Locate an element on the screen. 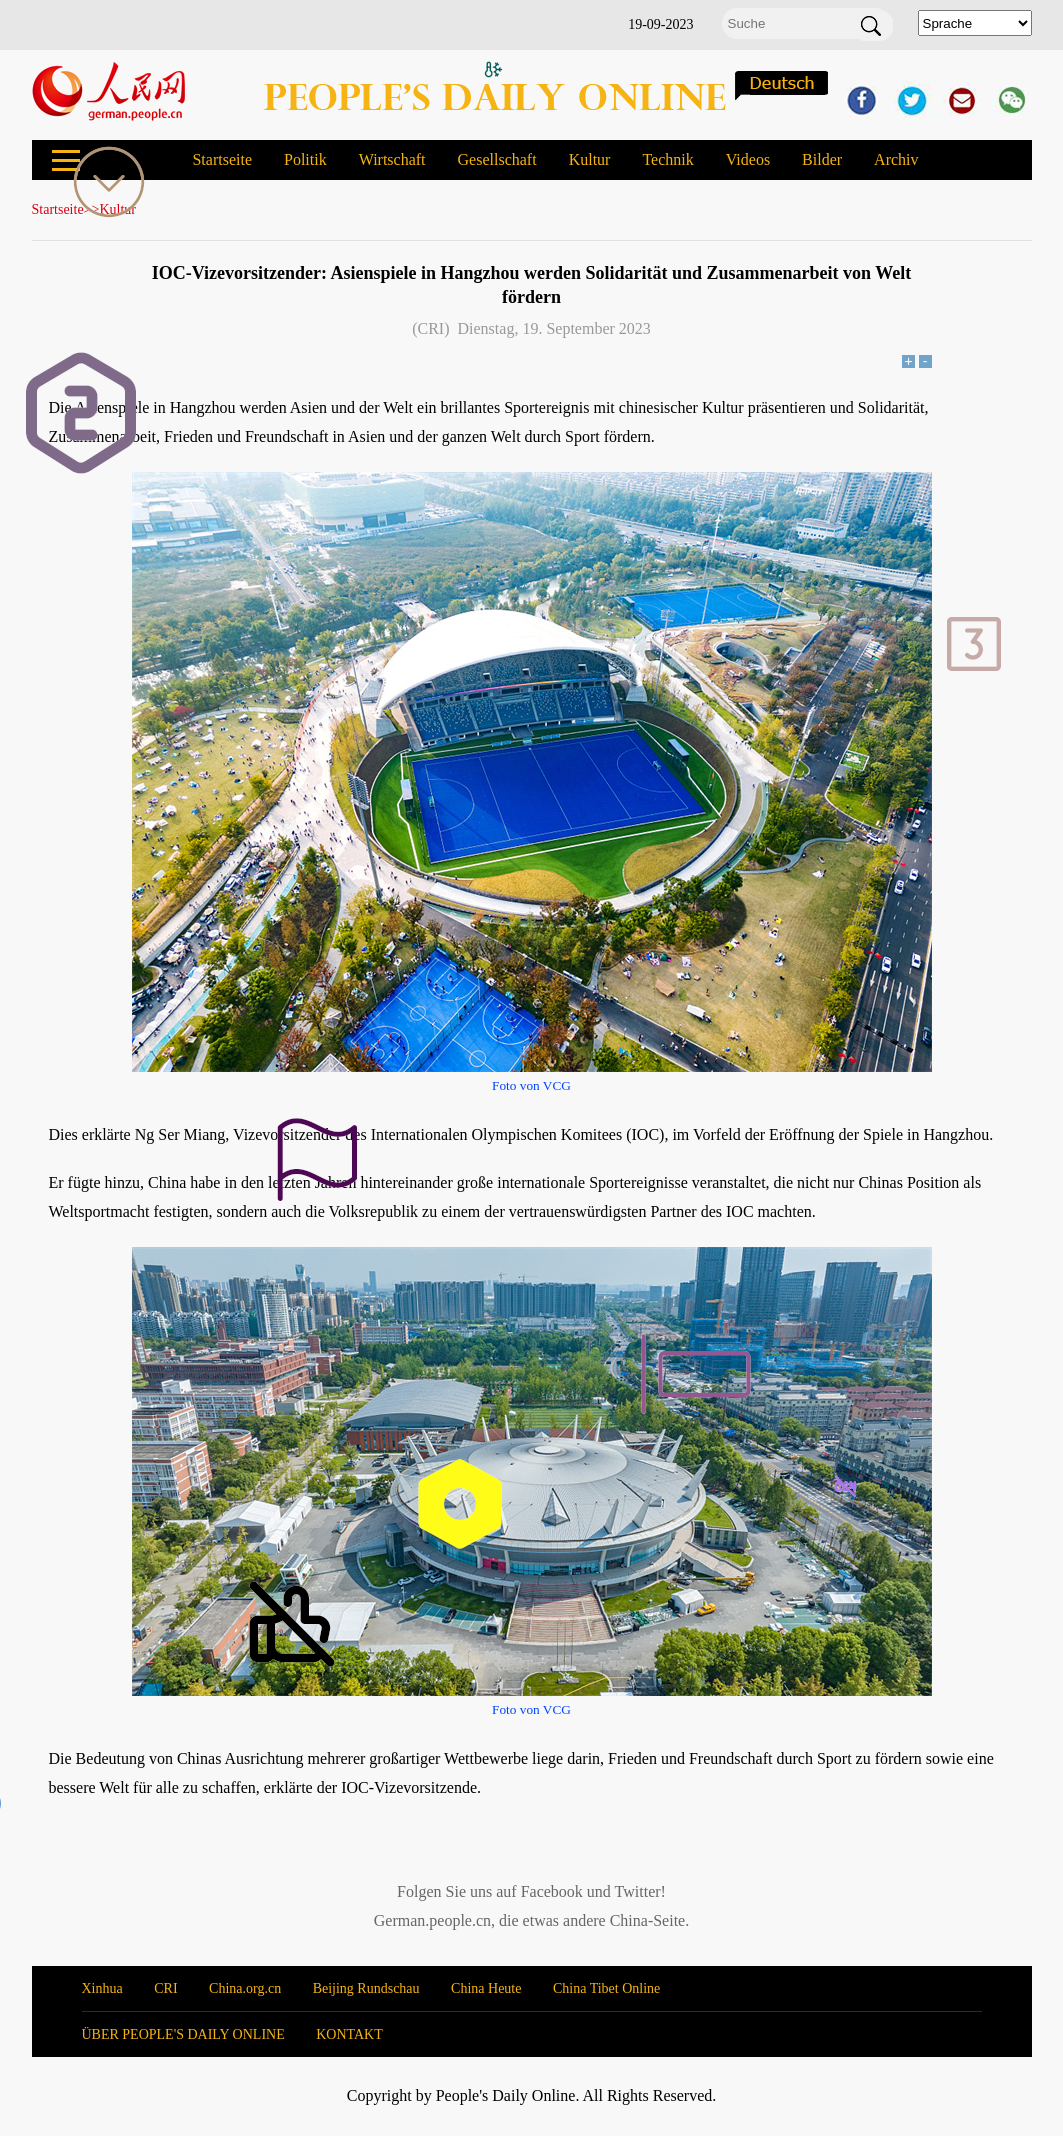 The width and height of the screenshot is (1063, 2136). access settings or configuration options is located at coordinates (460, 1504).